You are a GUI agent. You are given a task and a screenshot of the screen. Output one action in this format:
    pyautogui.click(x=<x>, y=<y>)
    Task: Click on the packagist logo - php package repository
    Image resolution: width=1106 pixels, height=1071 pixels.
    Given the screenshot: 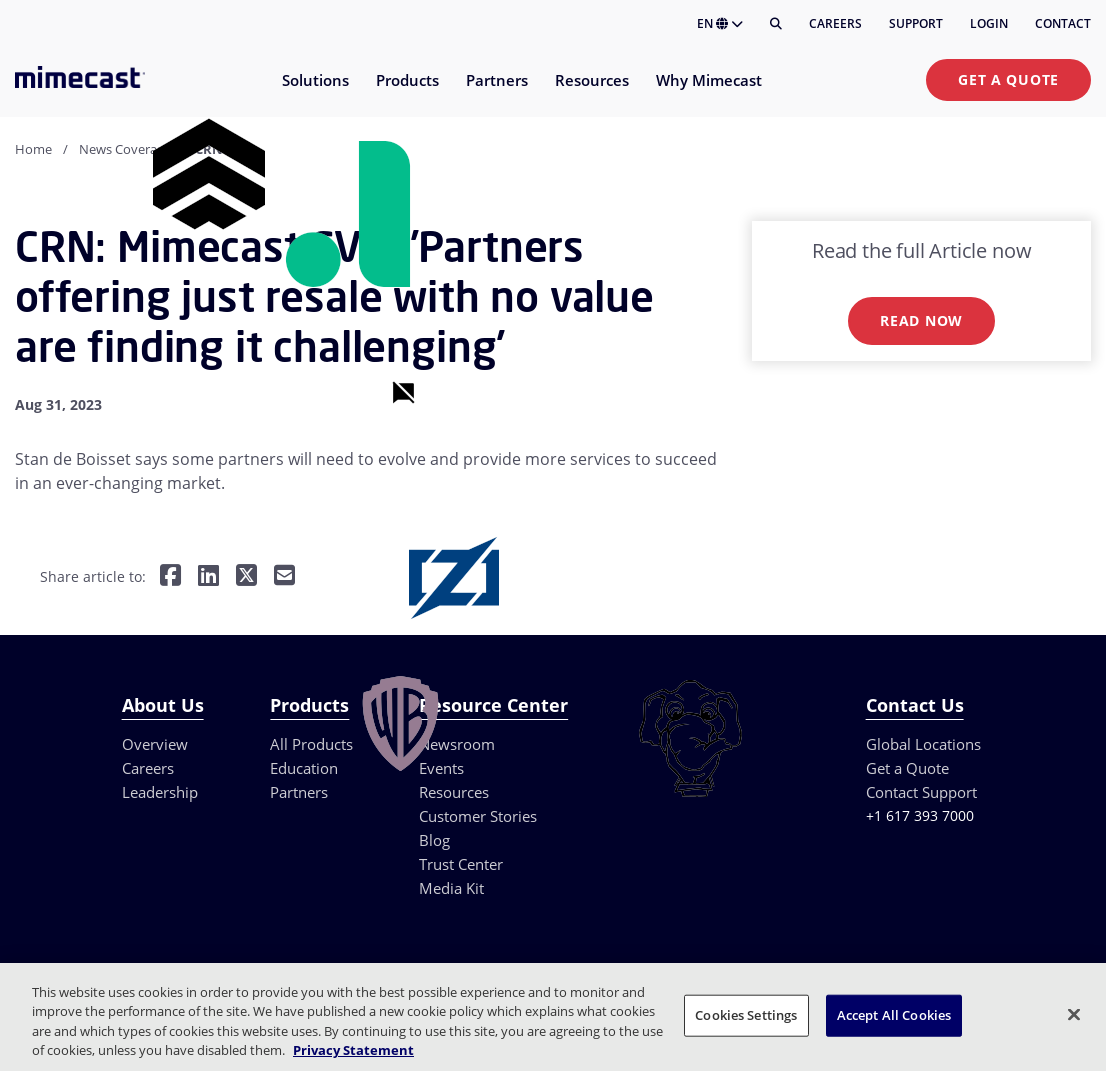 What is the action you would take?
    pyautogui.click(x=690, y=738)
    